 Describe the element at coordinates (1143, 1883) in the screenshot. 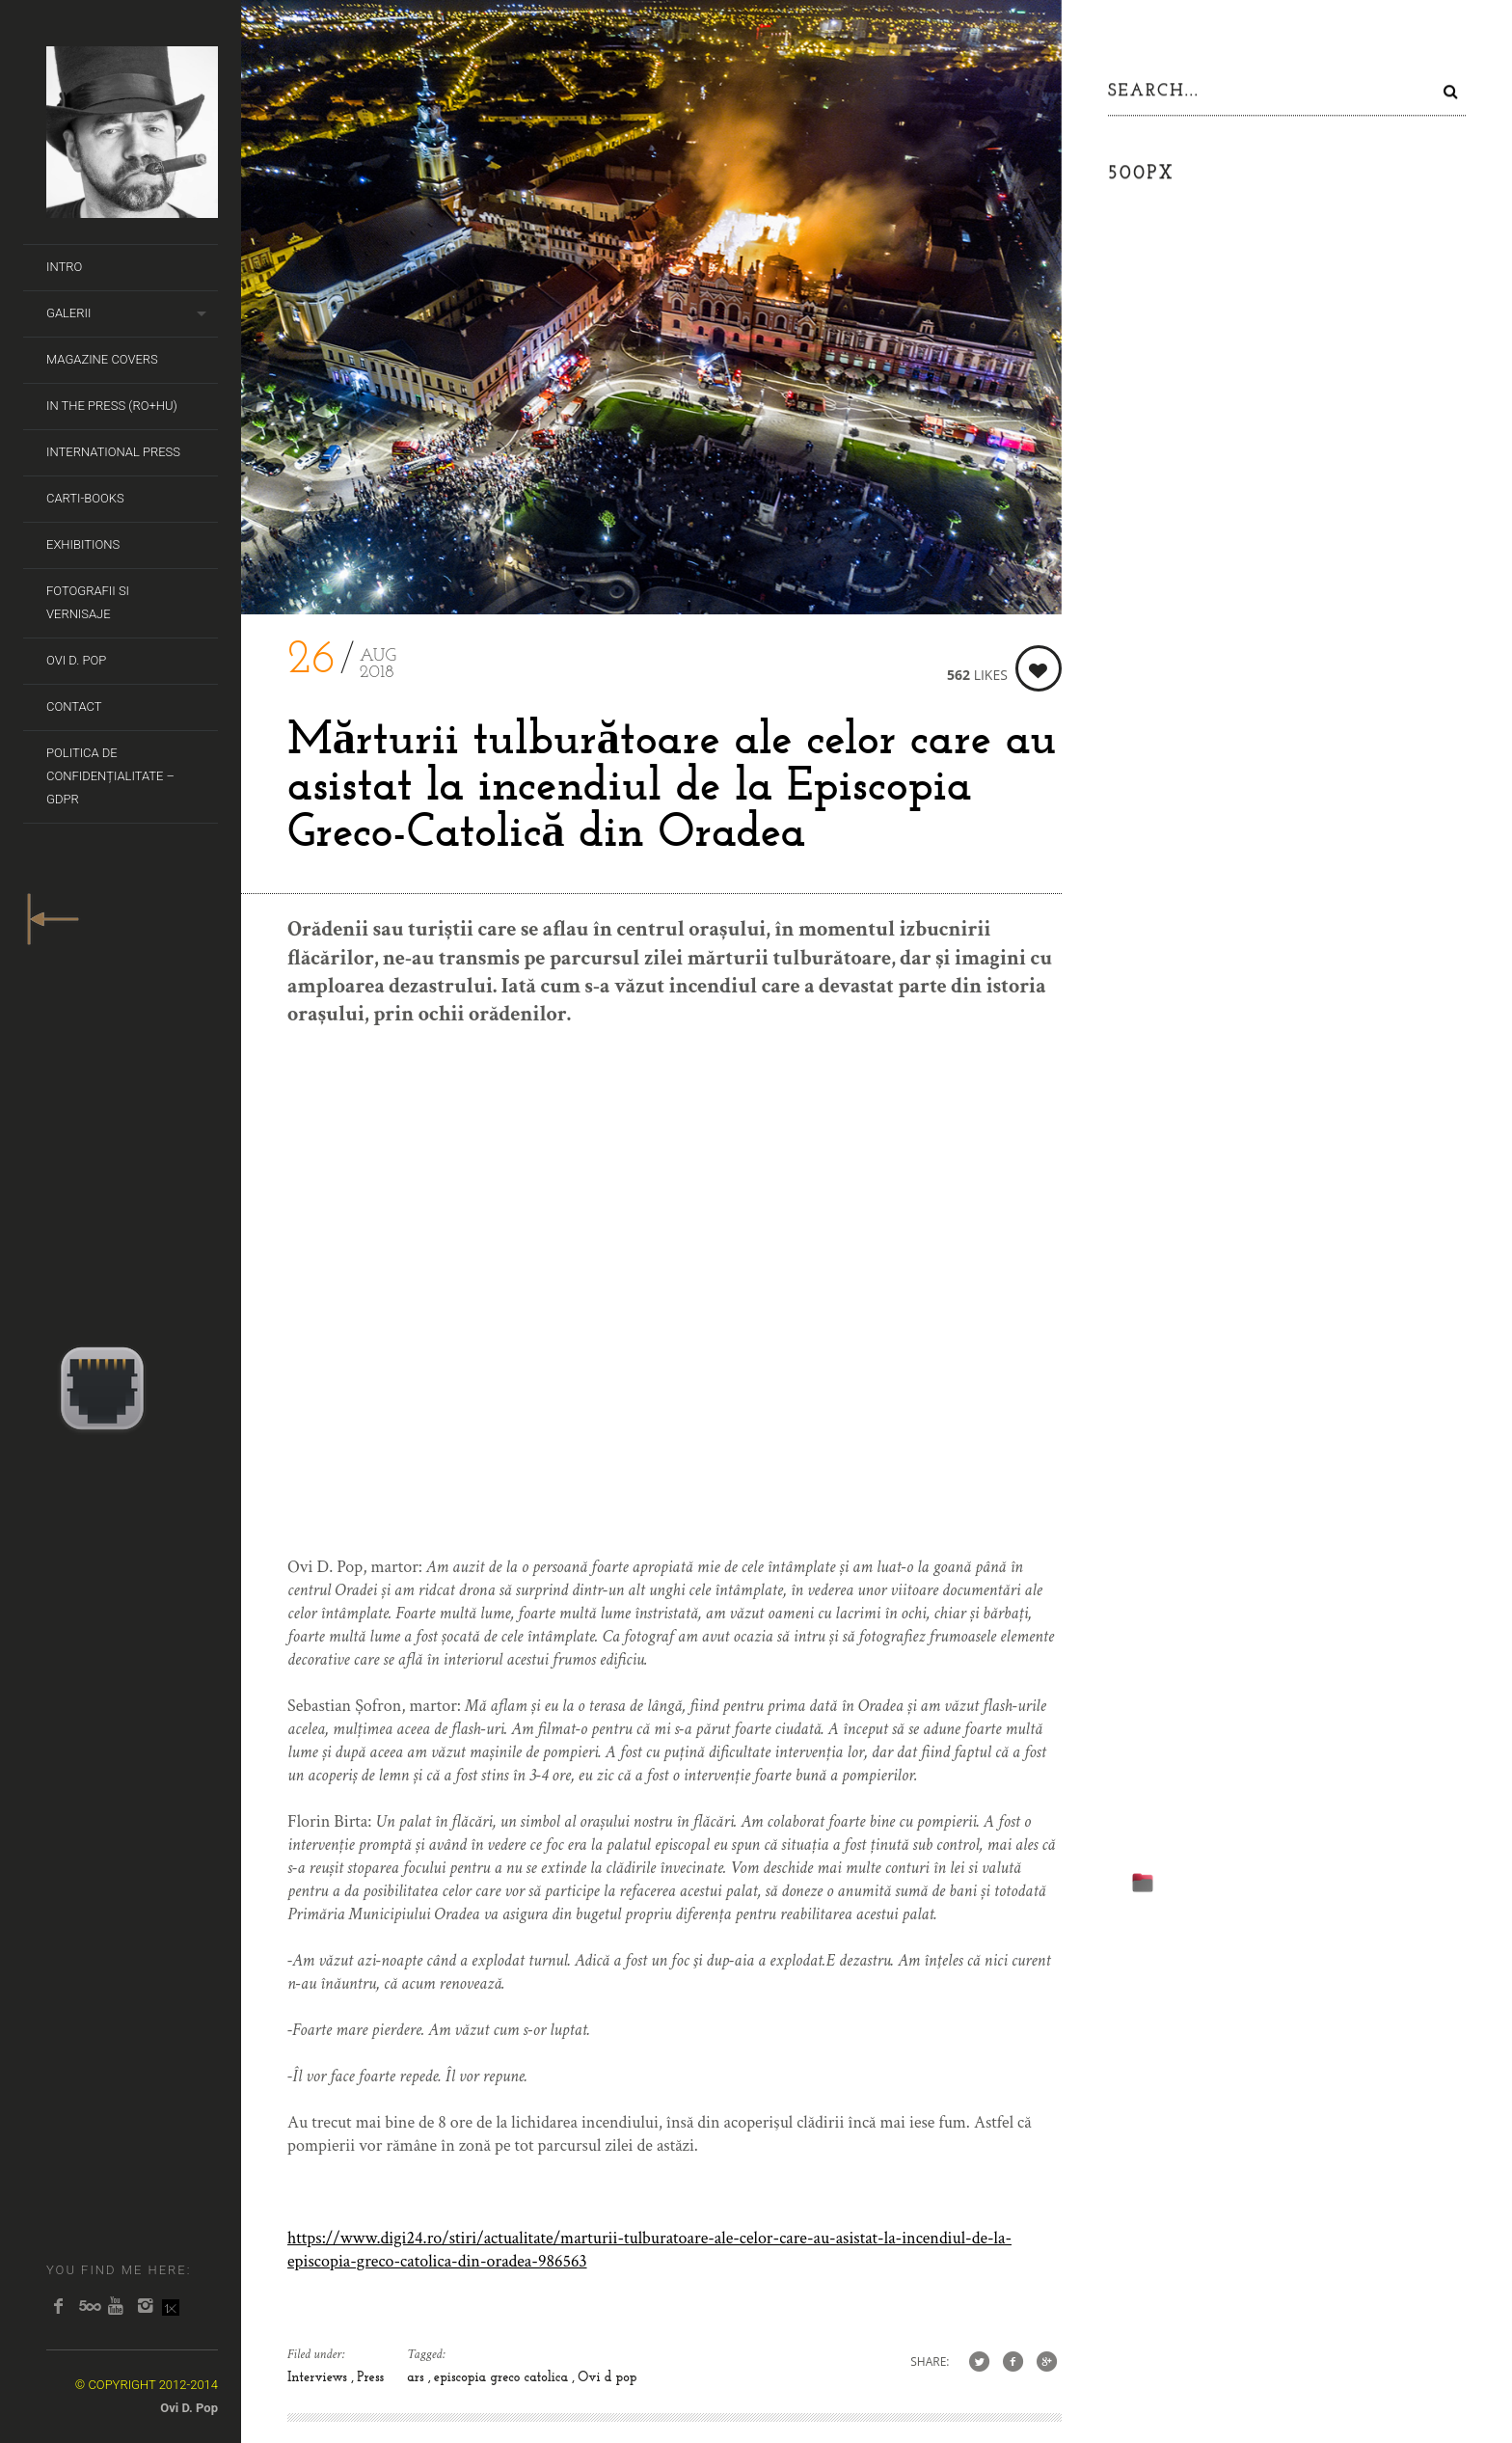

I see `drop files here to move them into this folder` at that location.